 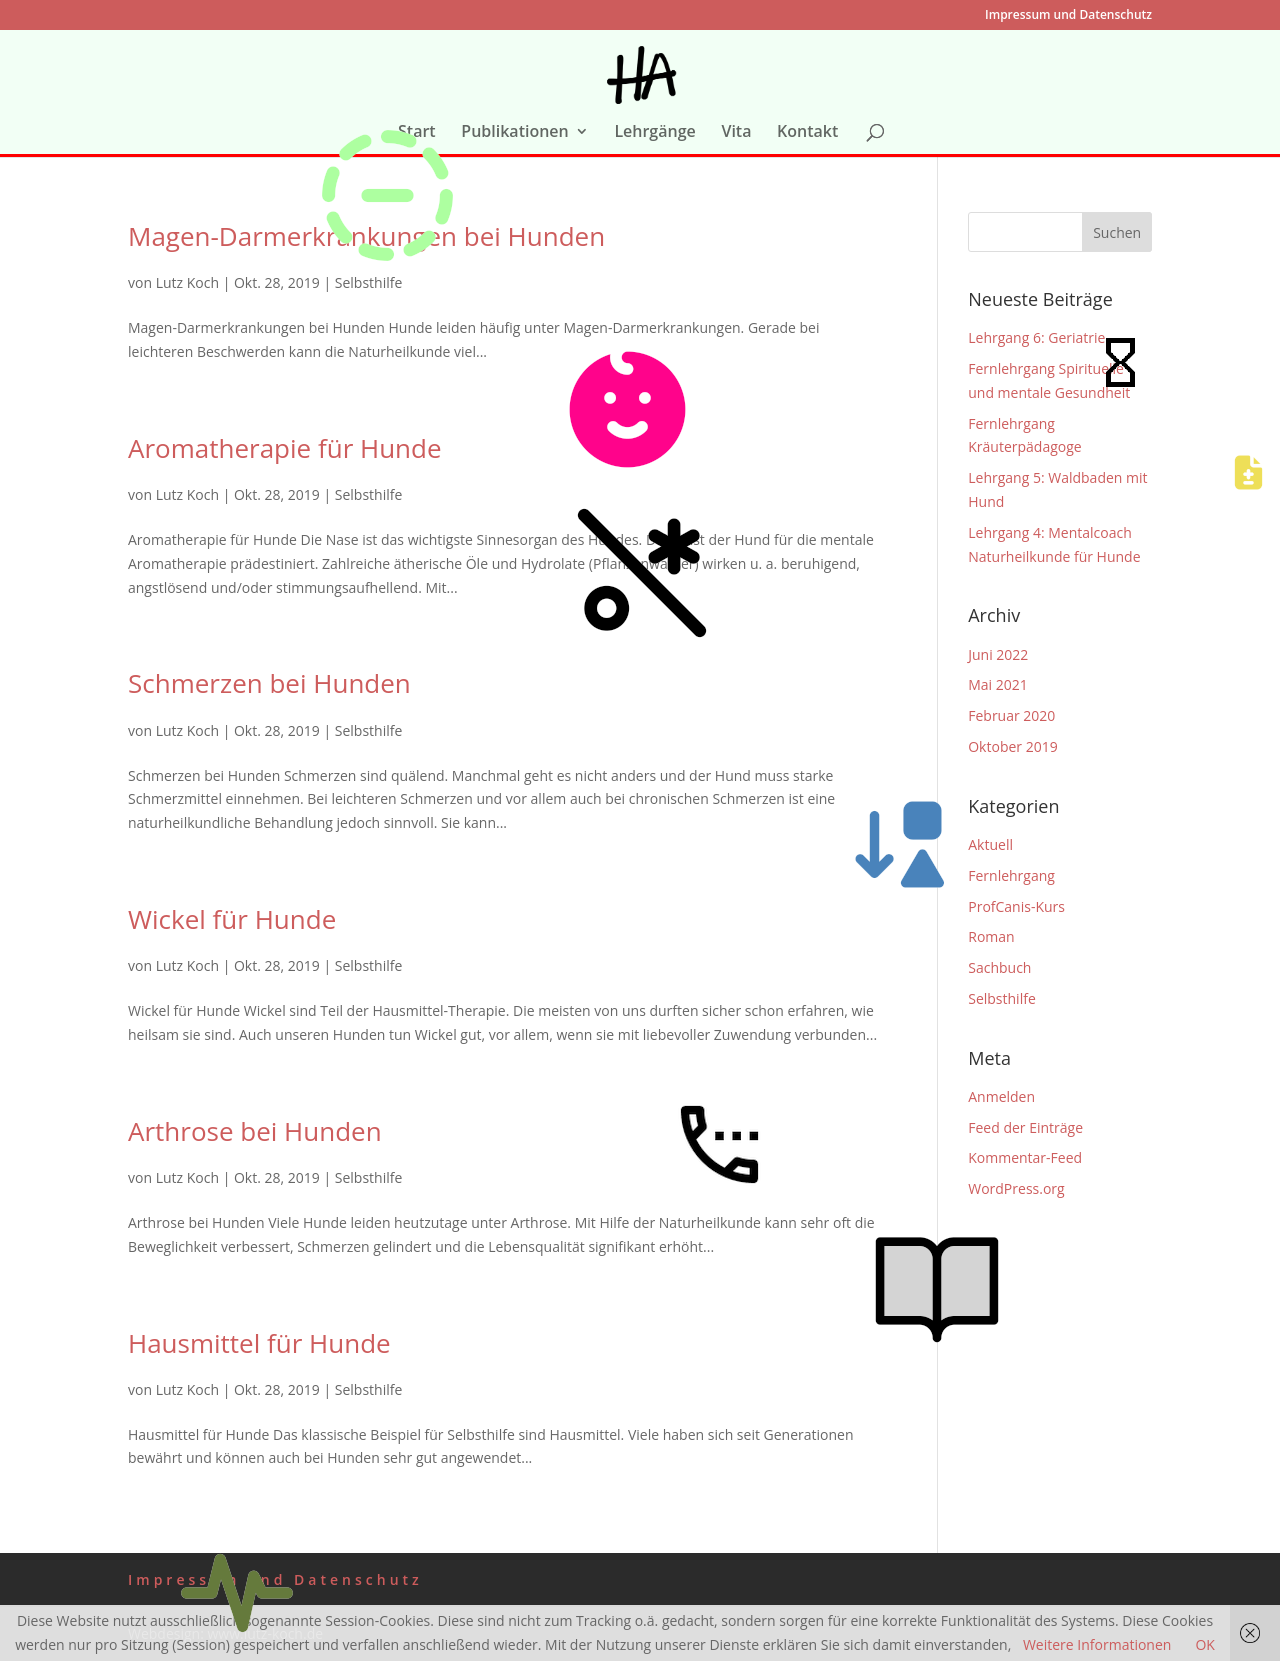 I want to click on switch to kids mode or child-friendly content, so click(x=627, y=409).